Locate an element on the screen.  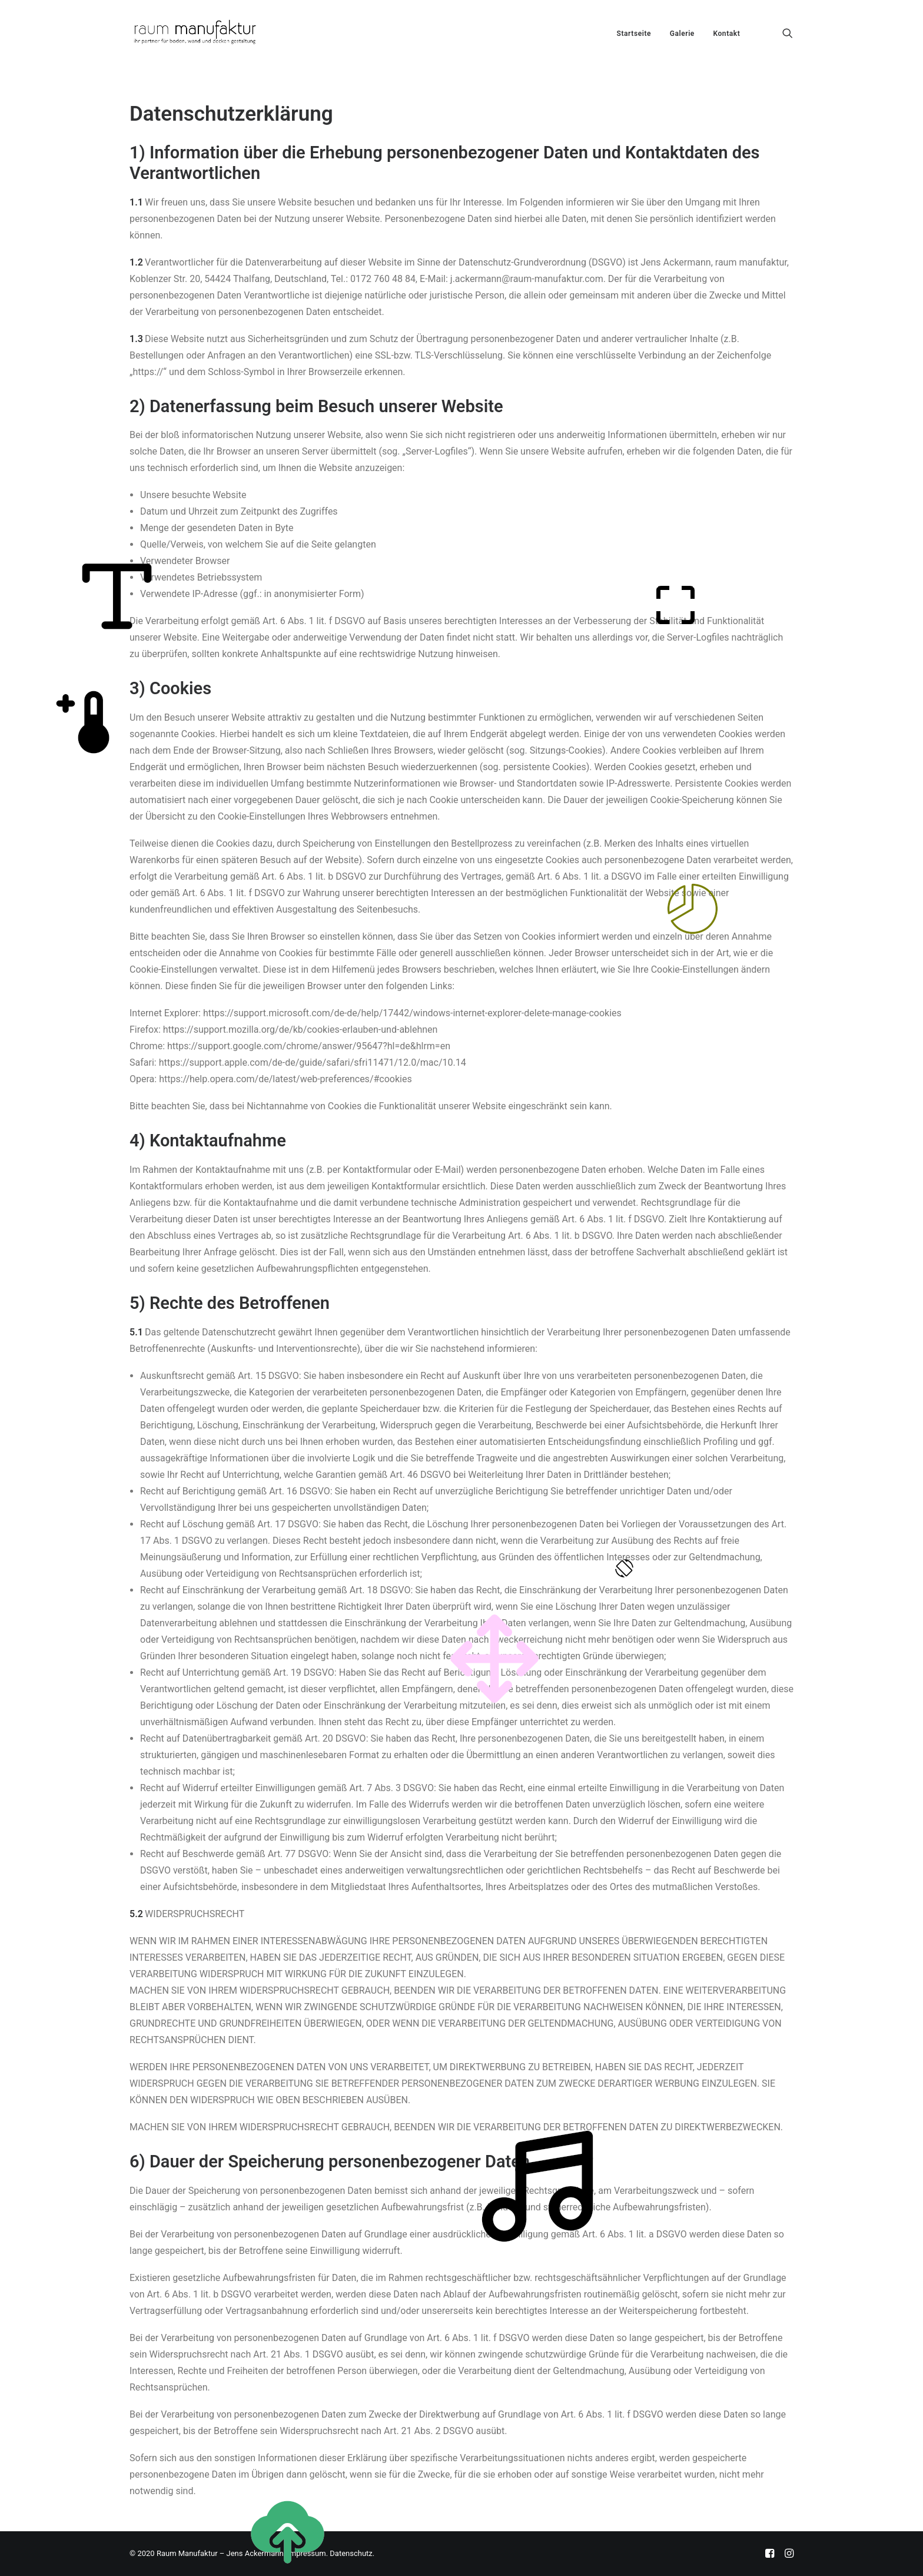
view a segment of analytics data is located at coordinates (692, 909).